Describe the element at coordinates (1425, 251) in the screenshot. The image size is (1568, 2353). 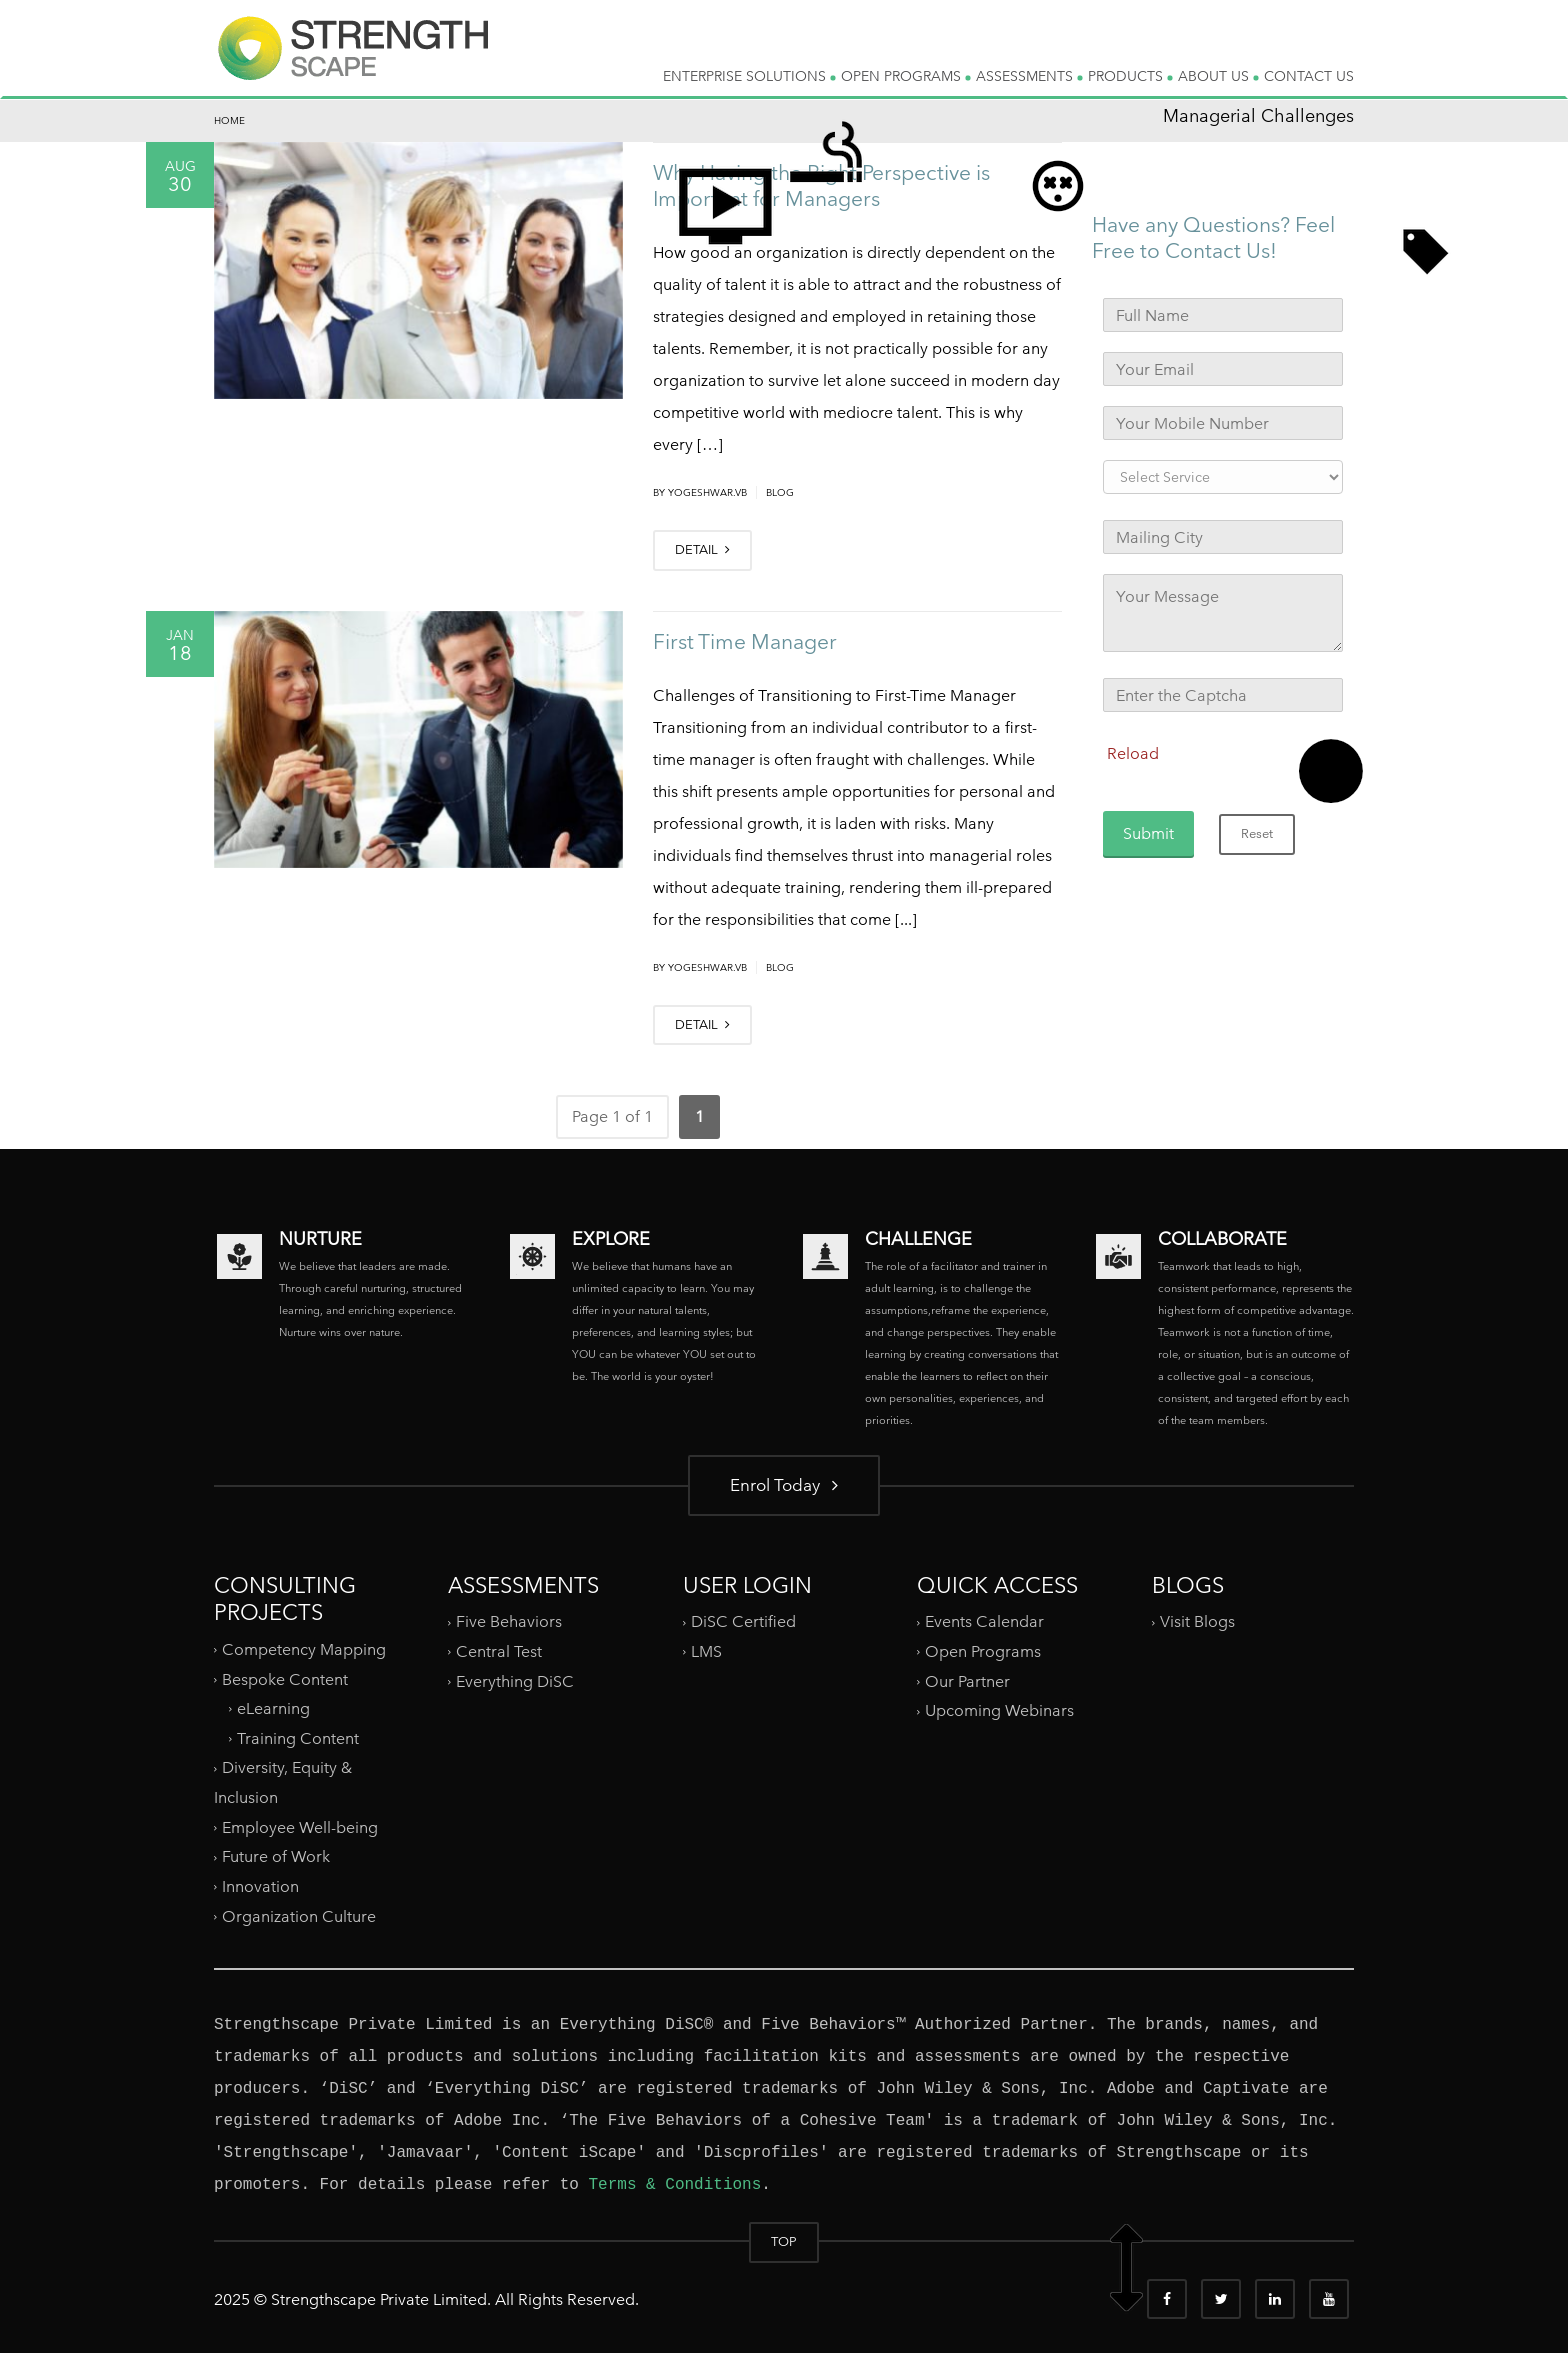
I see `add or view tags for an item` at that location.